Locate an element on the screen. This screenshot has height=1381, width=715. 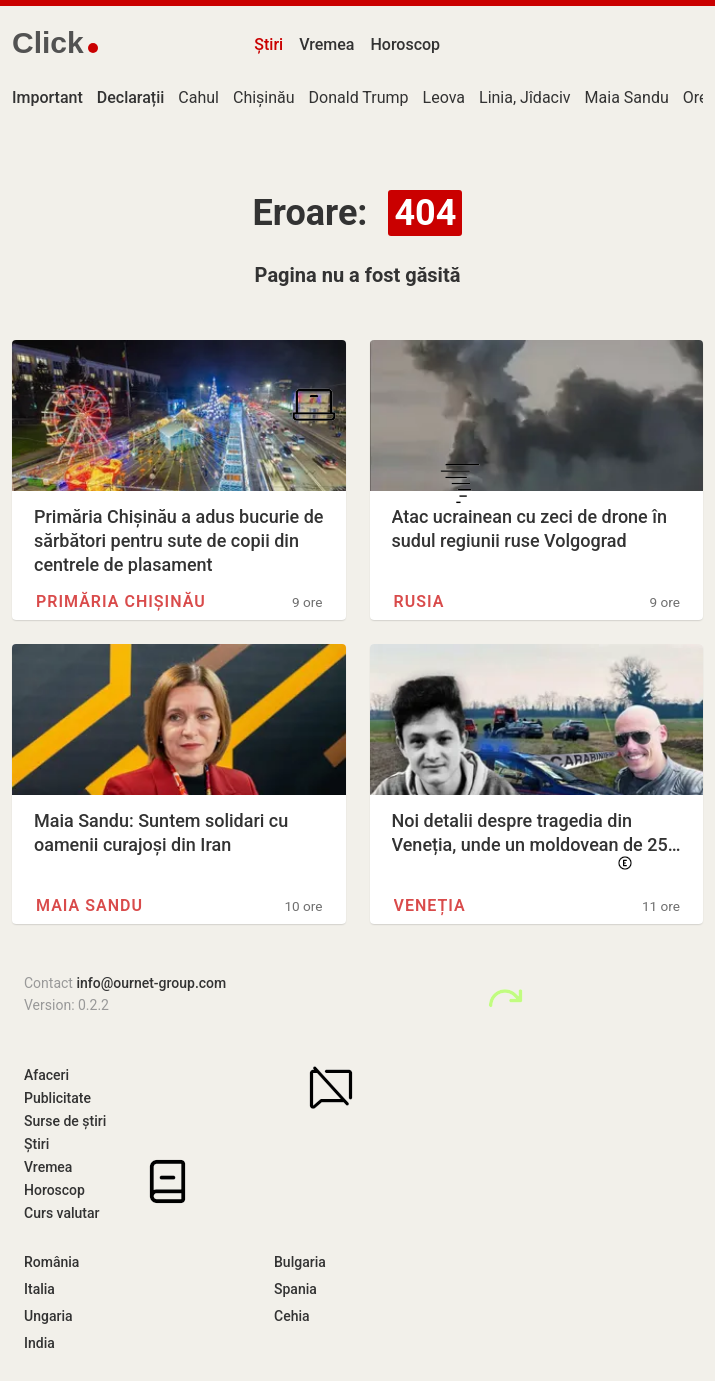
indicates an "E" rating or classification is located at coordinates (625, 863).